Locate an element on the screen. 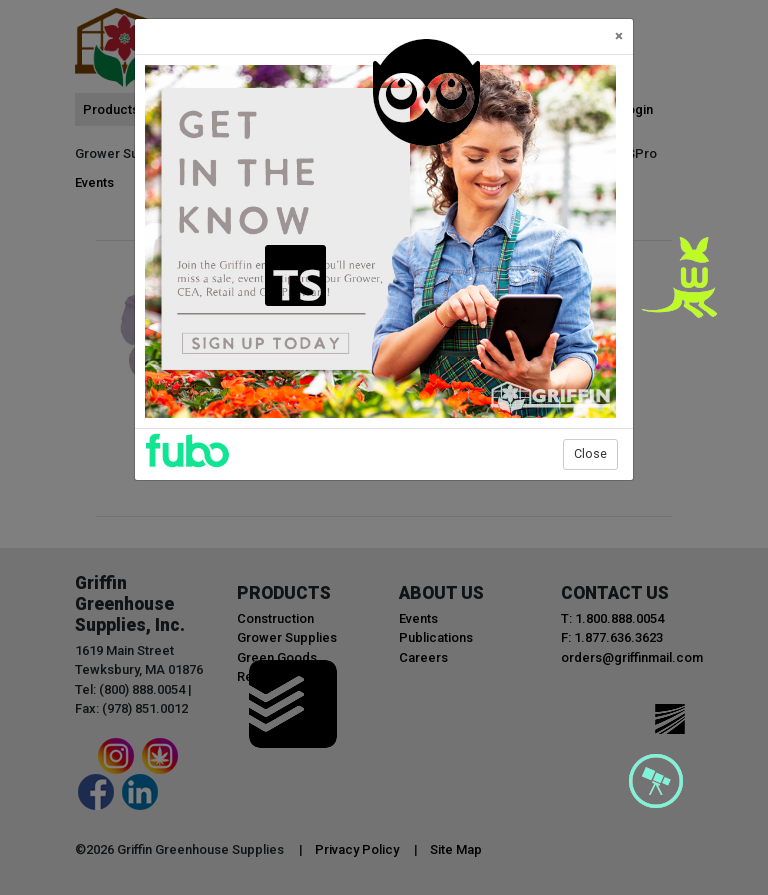 Image resolution: width=768 pixels, height=895 pixels. open Todoist app is located at coordinates (293, 704).